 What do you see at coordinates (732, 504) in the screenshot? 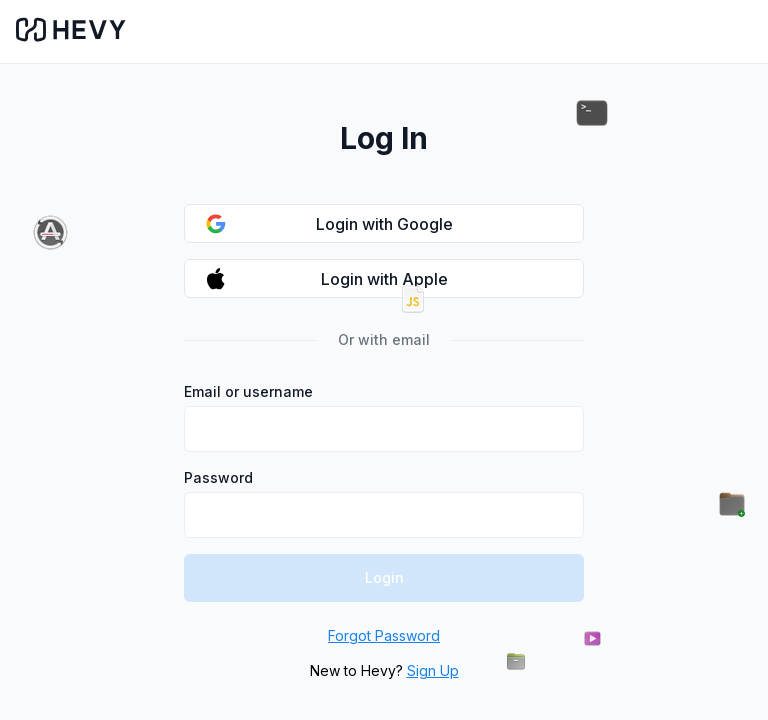
I see `create a new folder` at bounding box center [732, 504].